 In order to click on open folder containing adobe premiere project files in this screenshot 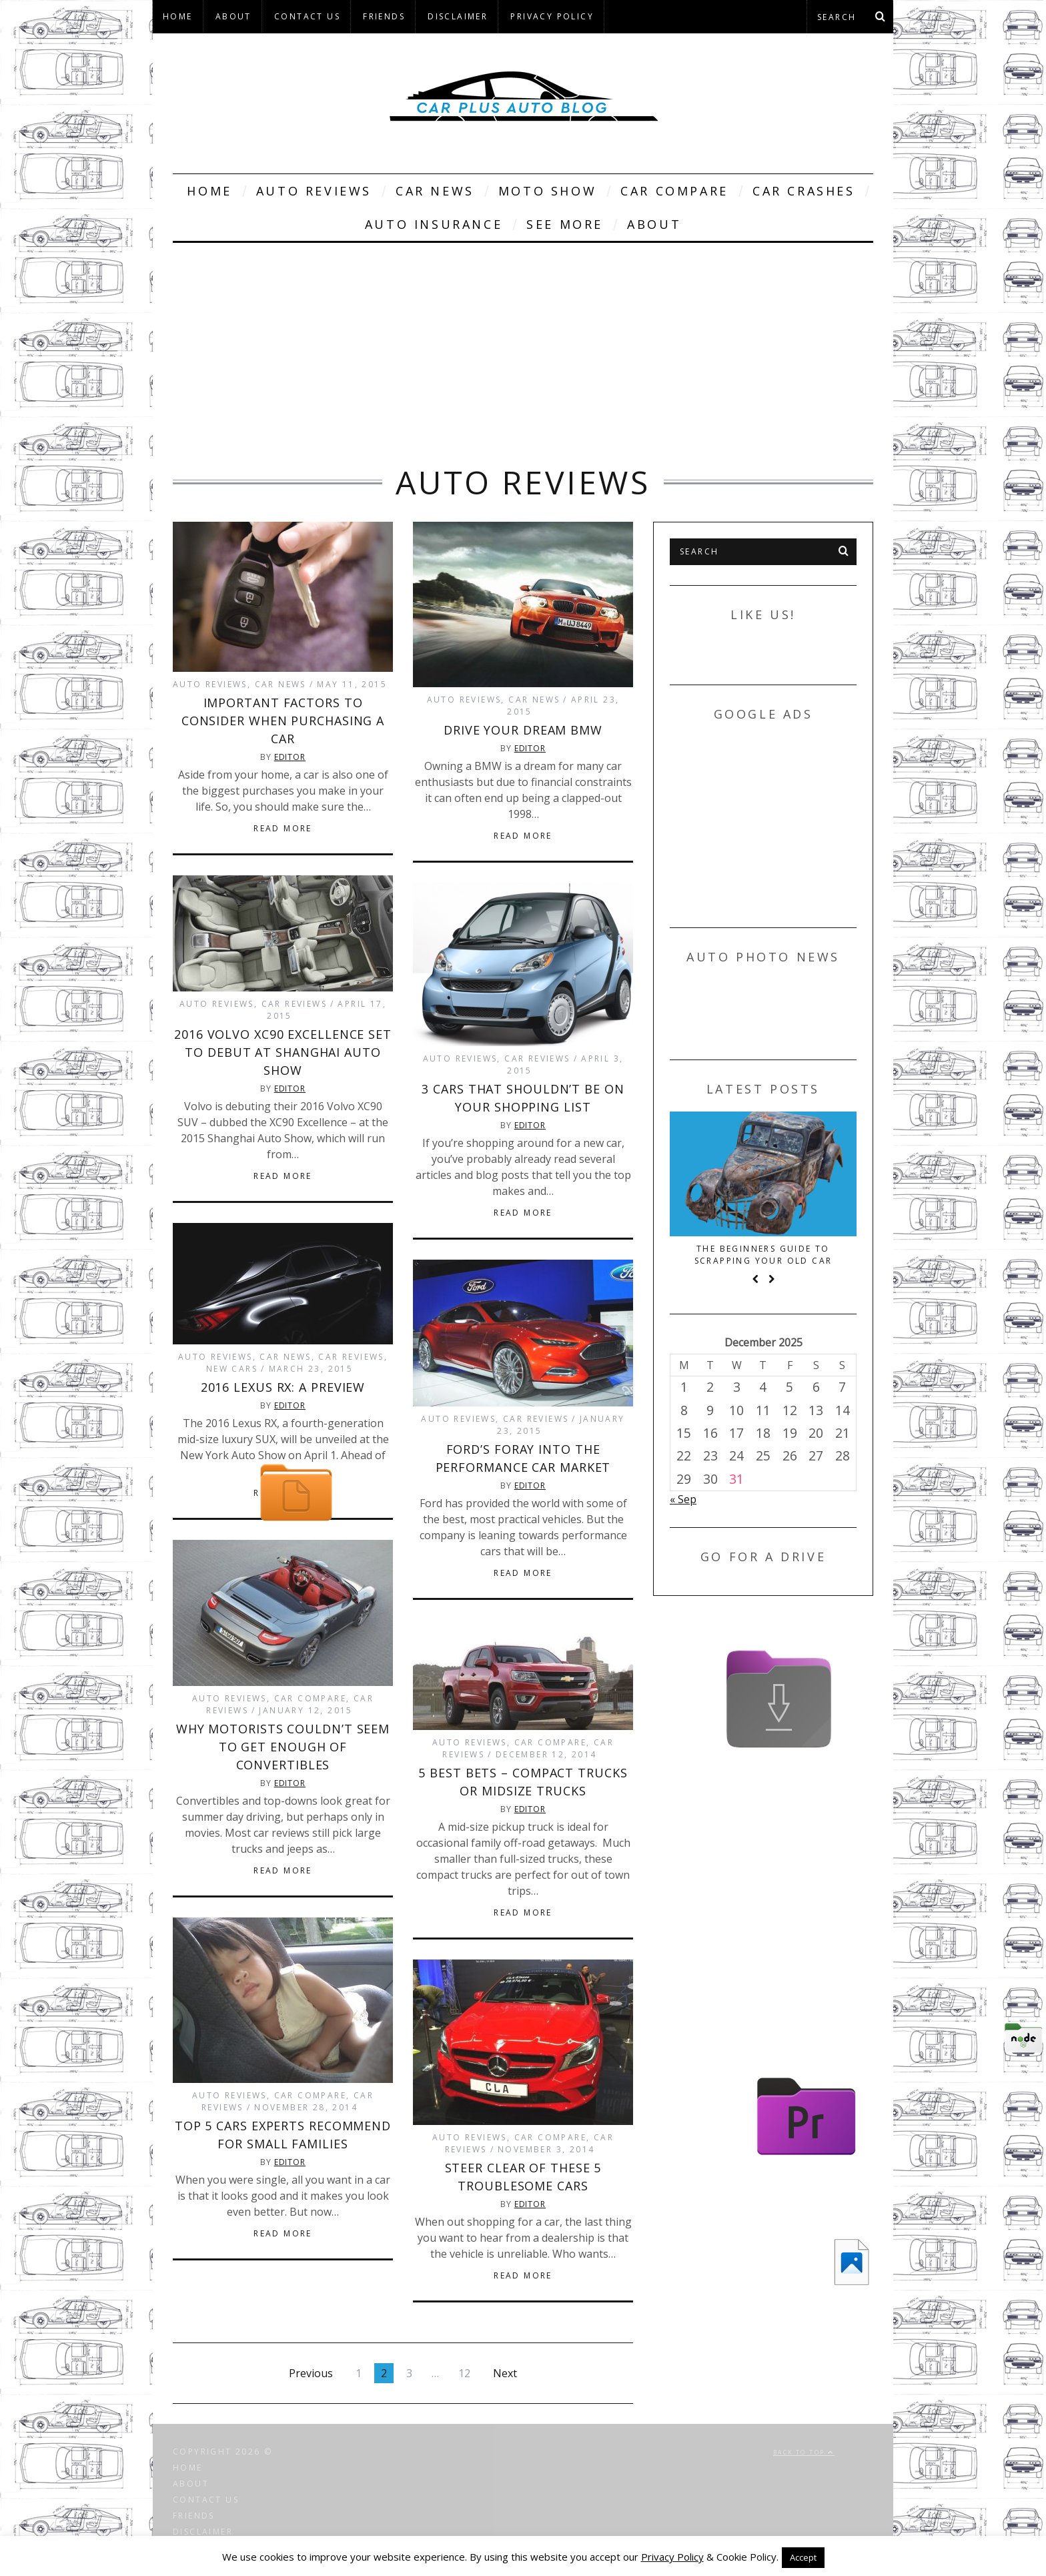, I will do `click(806, 2119)`.